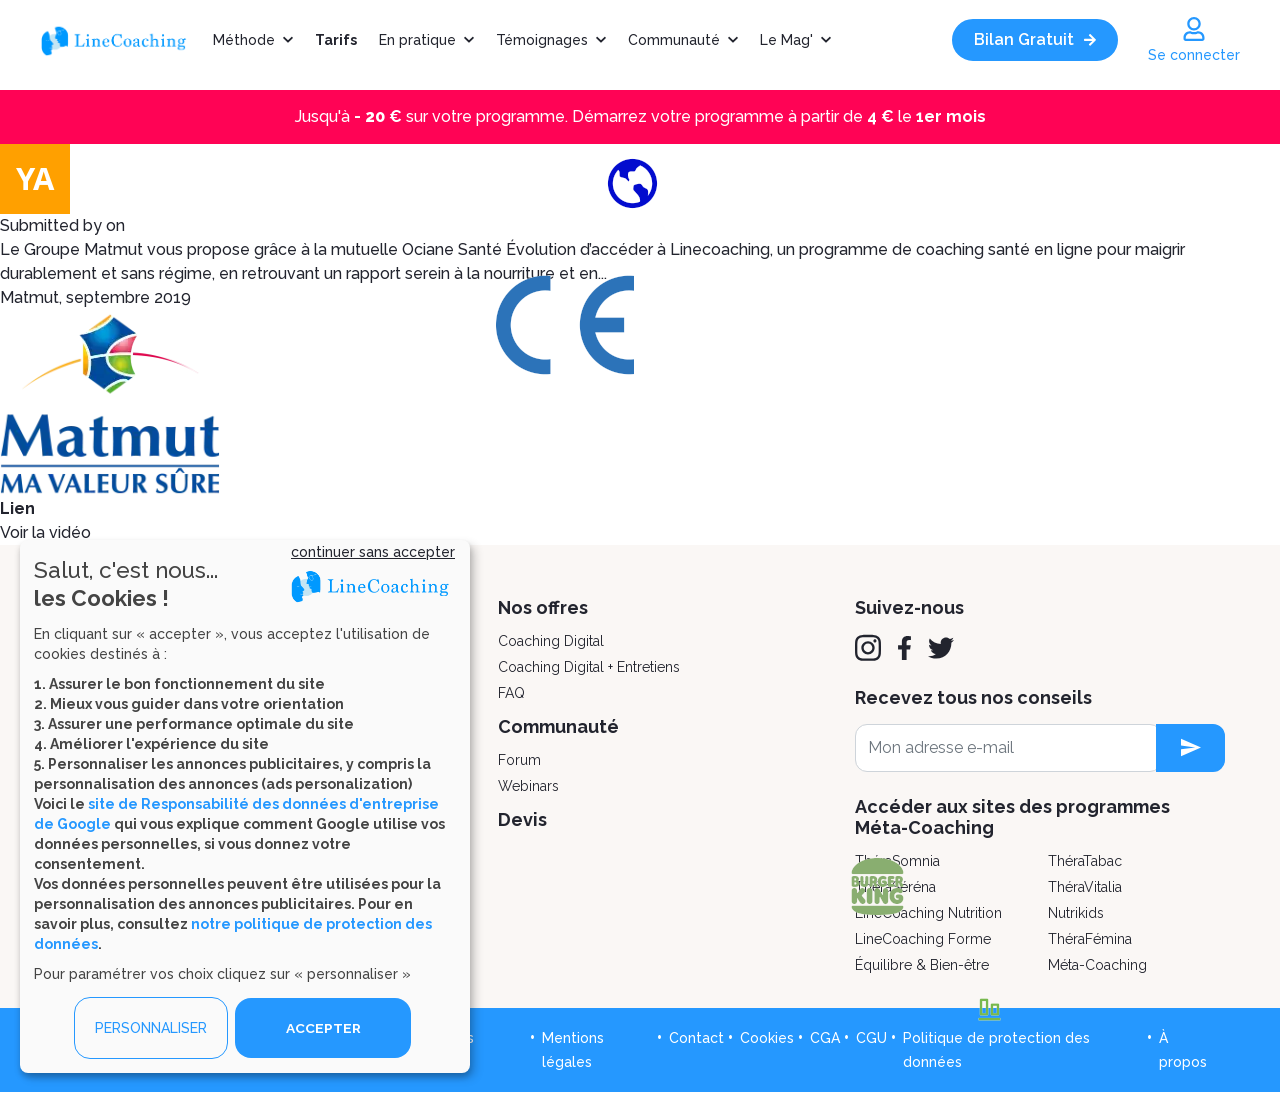 Image resolution: width=1280 pixels, height=1093 pixels. What do you see at coordinates (877, 886) in the screenshot?
I see `open the Burger King app` at bounding box center [877, 886].